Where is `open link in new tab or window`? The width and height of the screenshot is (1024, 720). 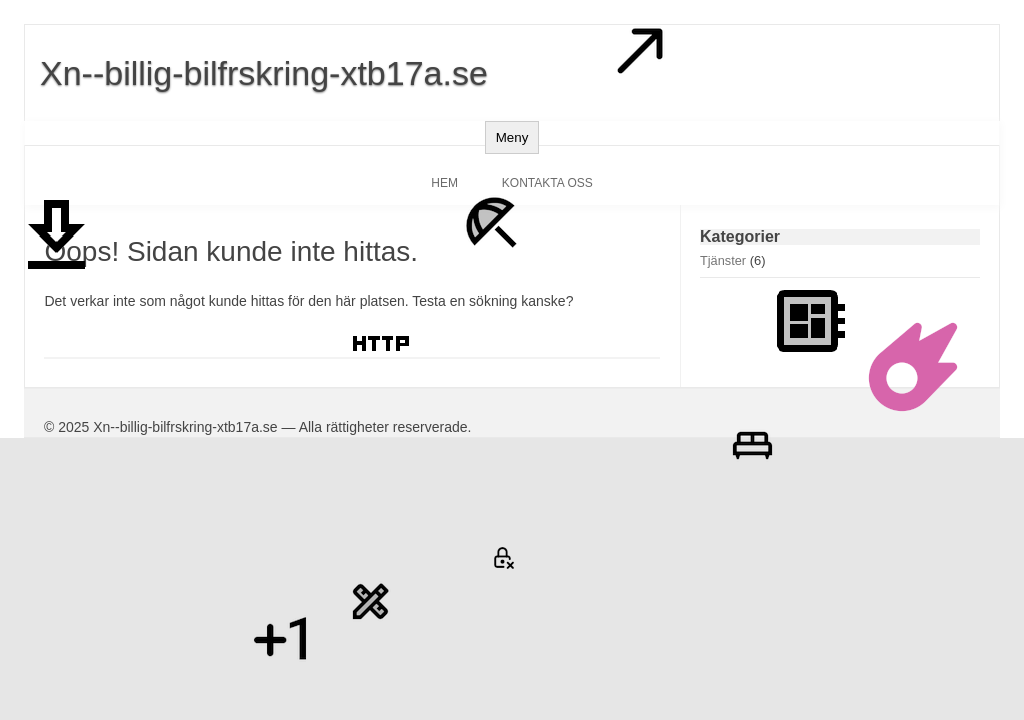
open link in new tab or window is located at coordinates (641, 50).